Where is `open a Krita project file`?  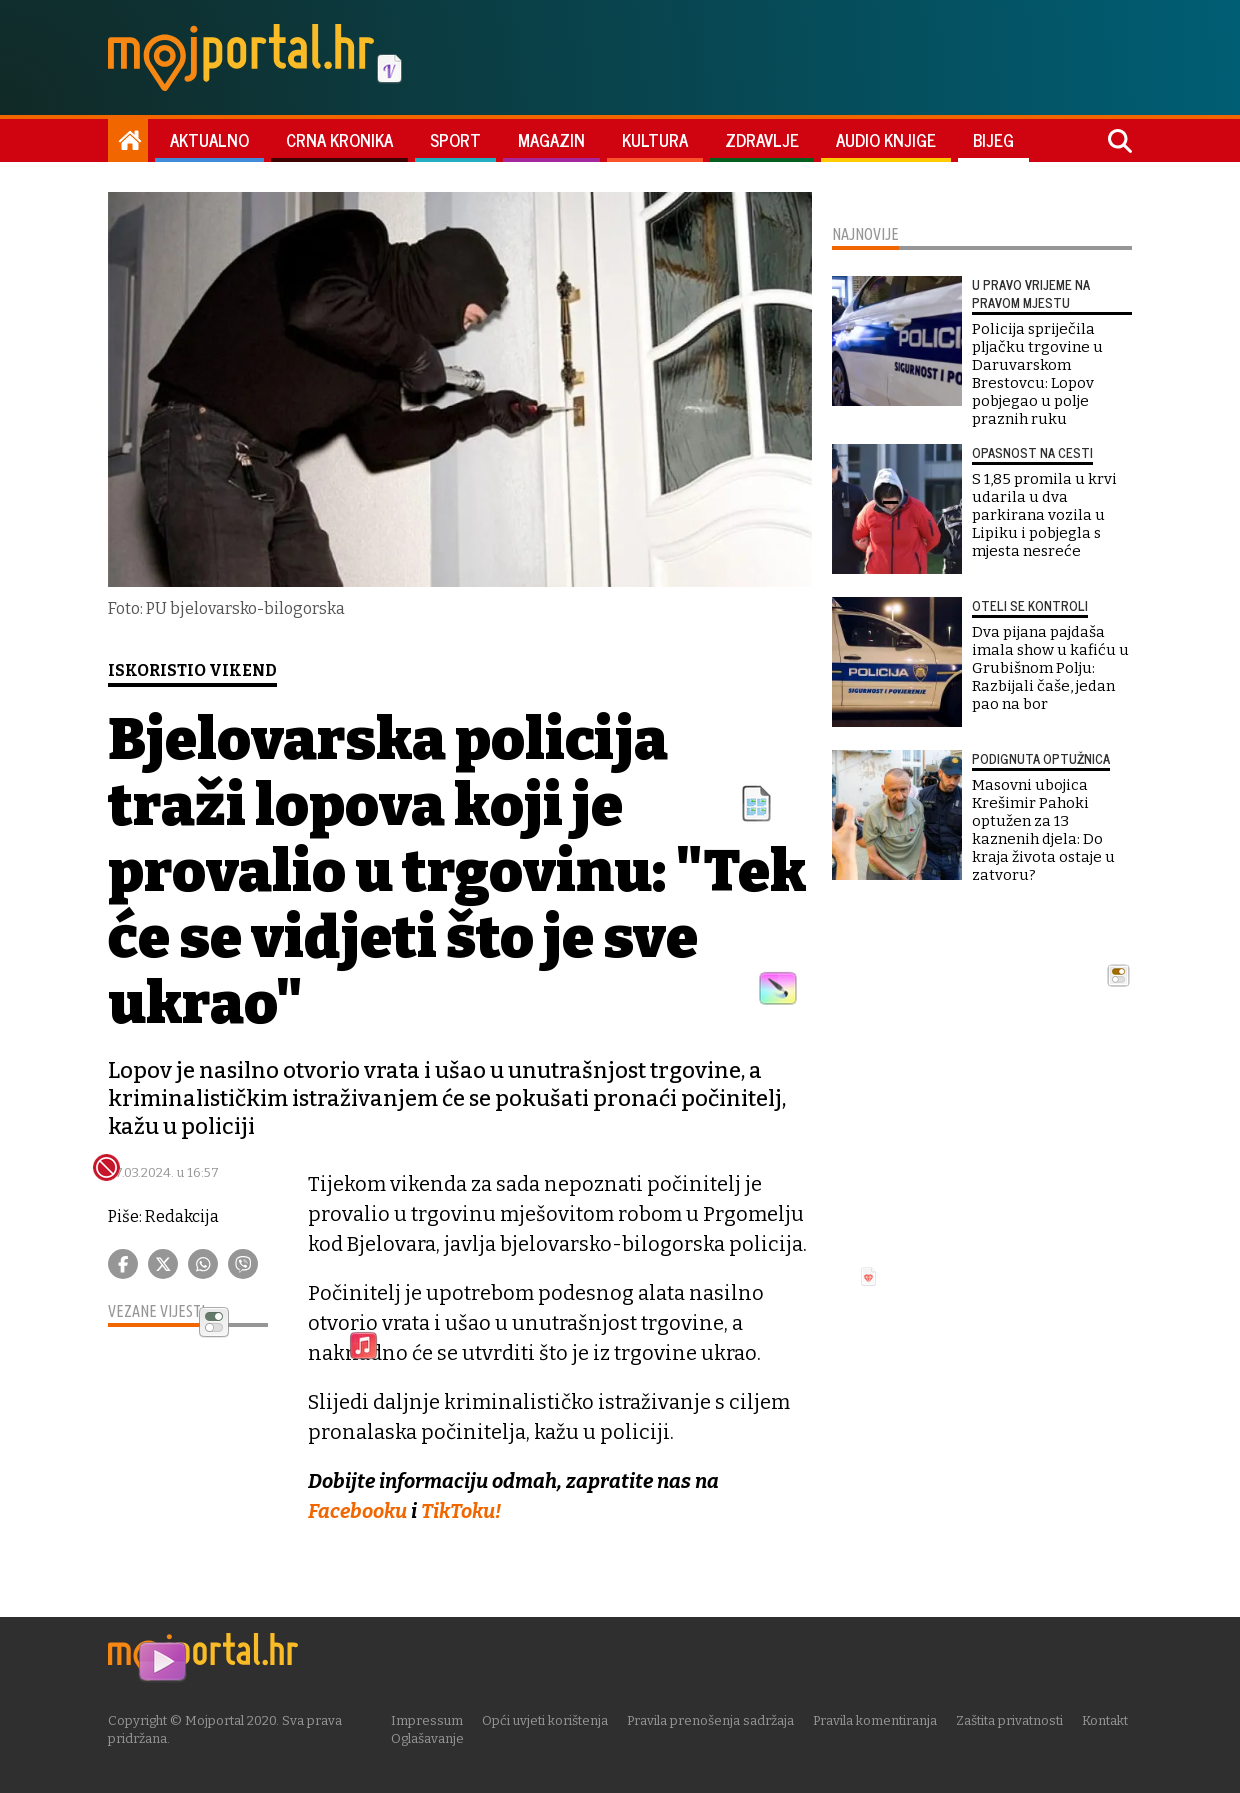
open a Krita project file is located at coordinates (778, 987).